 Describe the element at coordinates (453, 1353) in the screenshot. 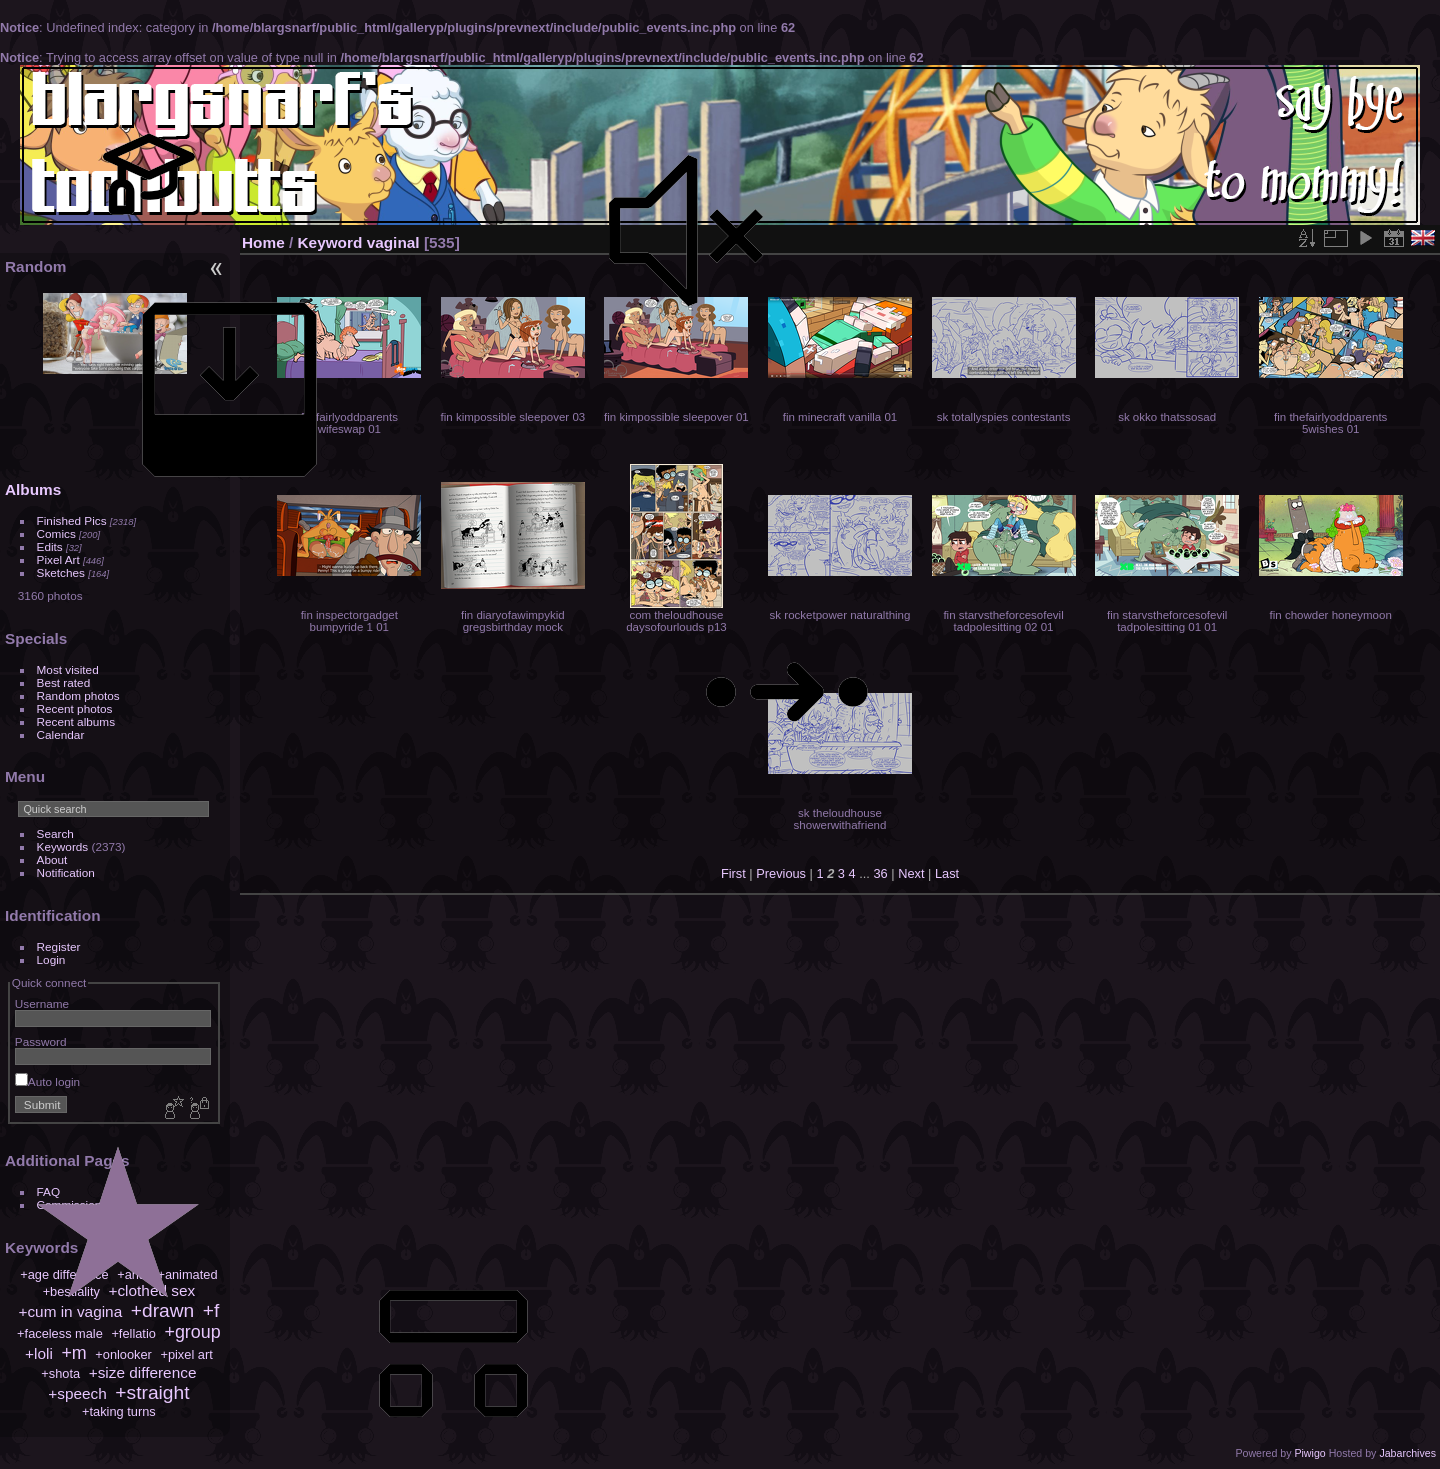

I see `view code structure or hierarchy` at that location.